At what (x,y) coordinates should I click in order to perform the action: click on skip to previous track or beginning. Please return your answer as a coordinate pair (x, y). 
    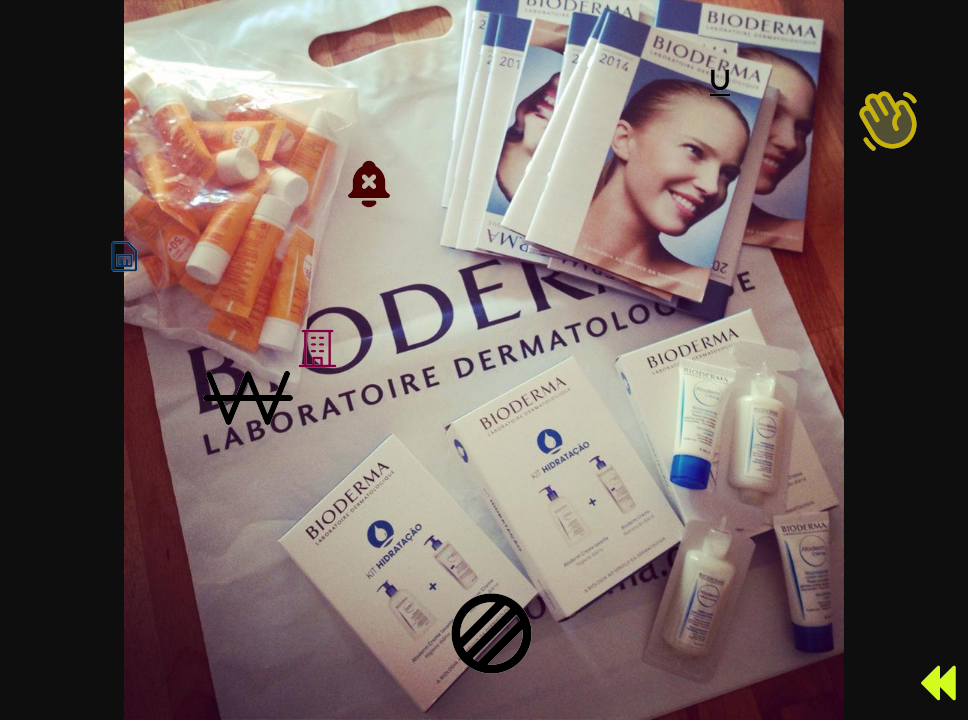
    Looking at the image, I should click on (940, 683).